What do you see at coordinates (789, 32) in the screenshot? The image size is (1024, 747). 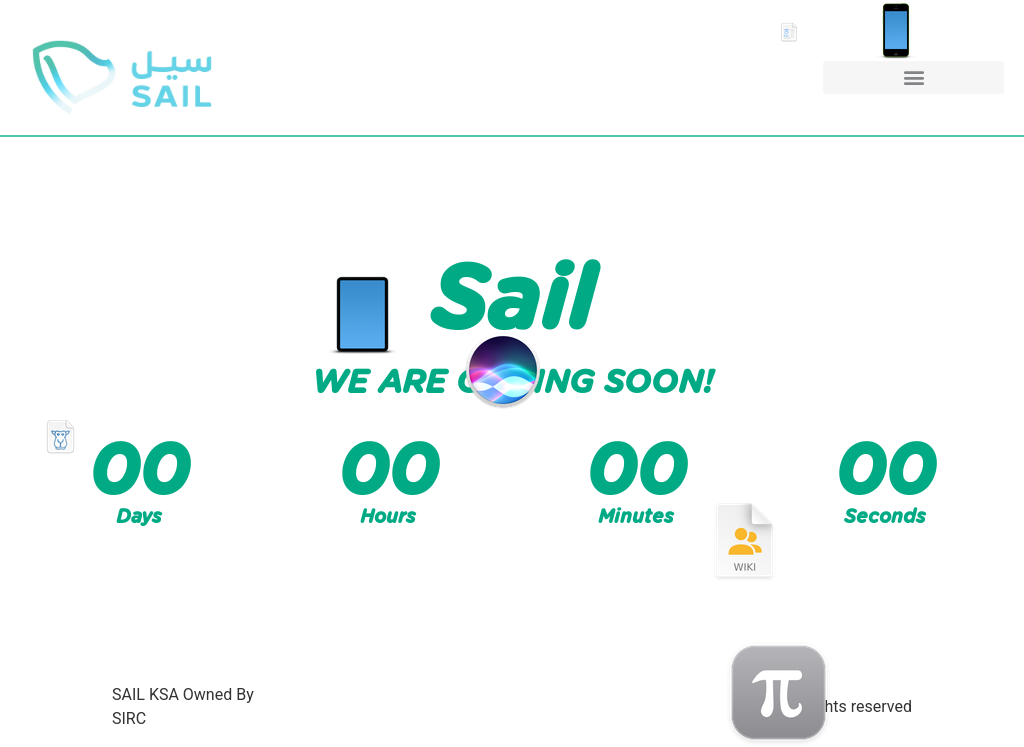 I see `a hancom hangul word processor document file` at bounding box center [789, 32].